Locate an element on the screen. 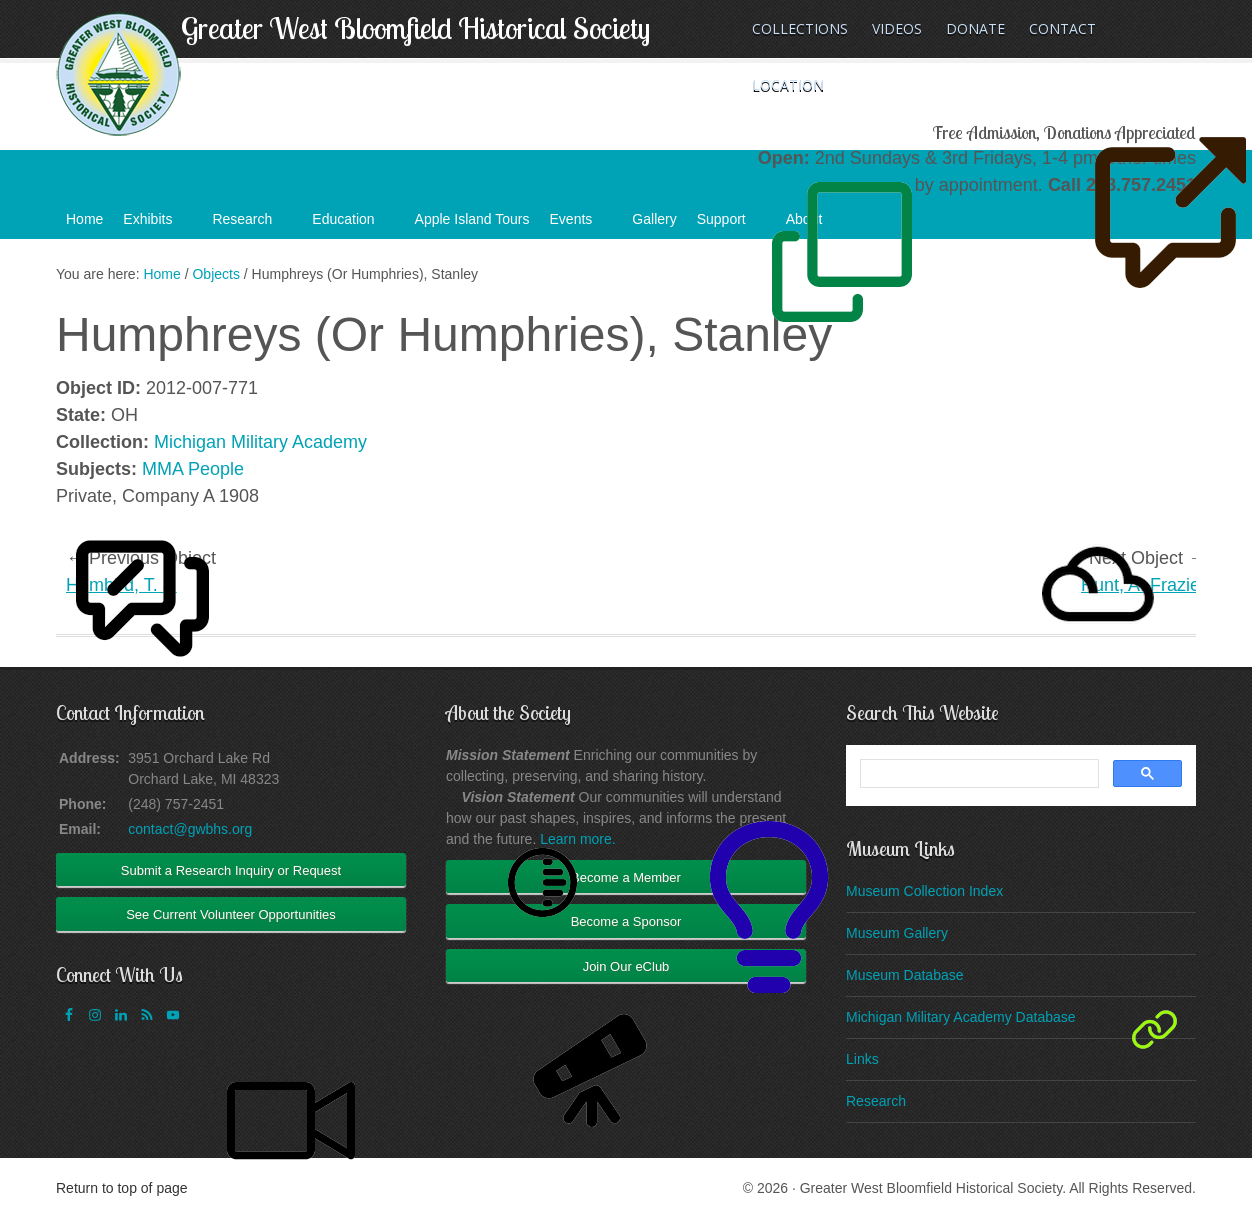 The width and height of the screenshot is (1252, 1219). view cross-referenced issues or pull requests is located at coordinates (1165, 207).